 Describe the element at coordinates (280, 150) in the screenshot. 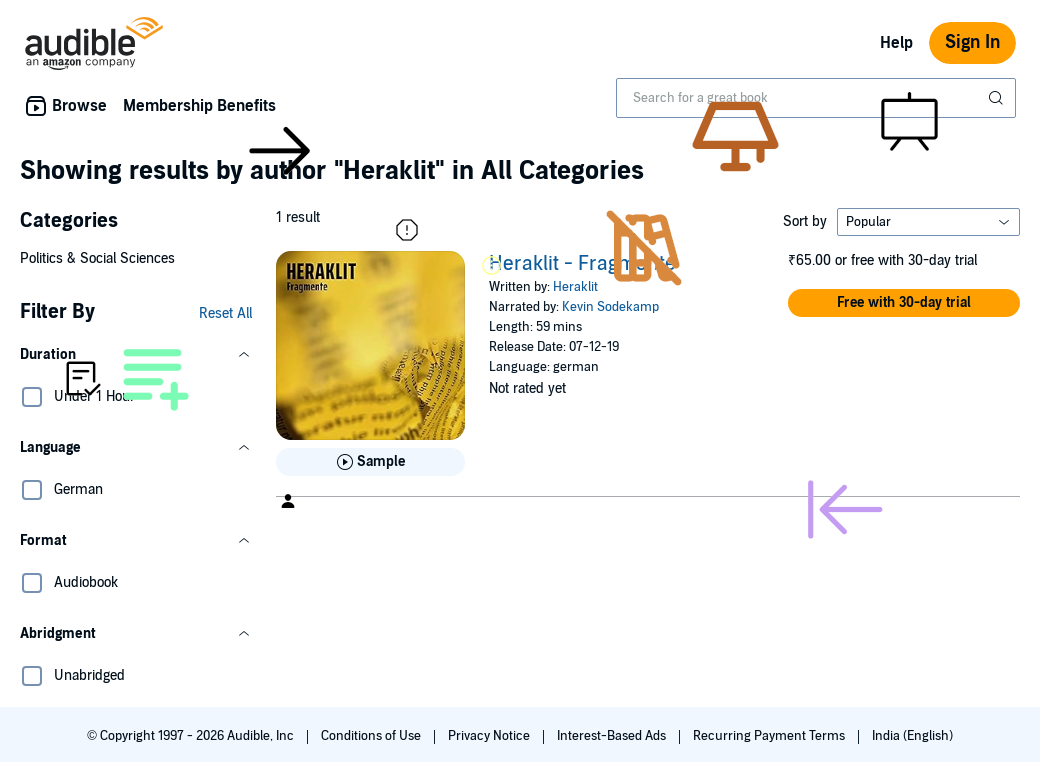

I see `navigate to the next item or page` at that location.